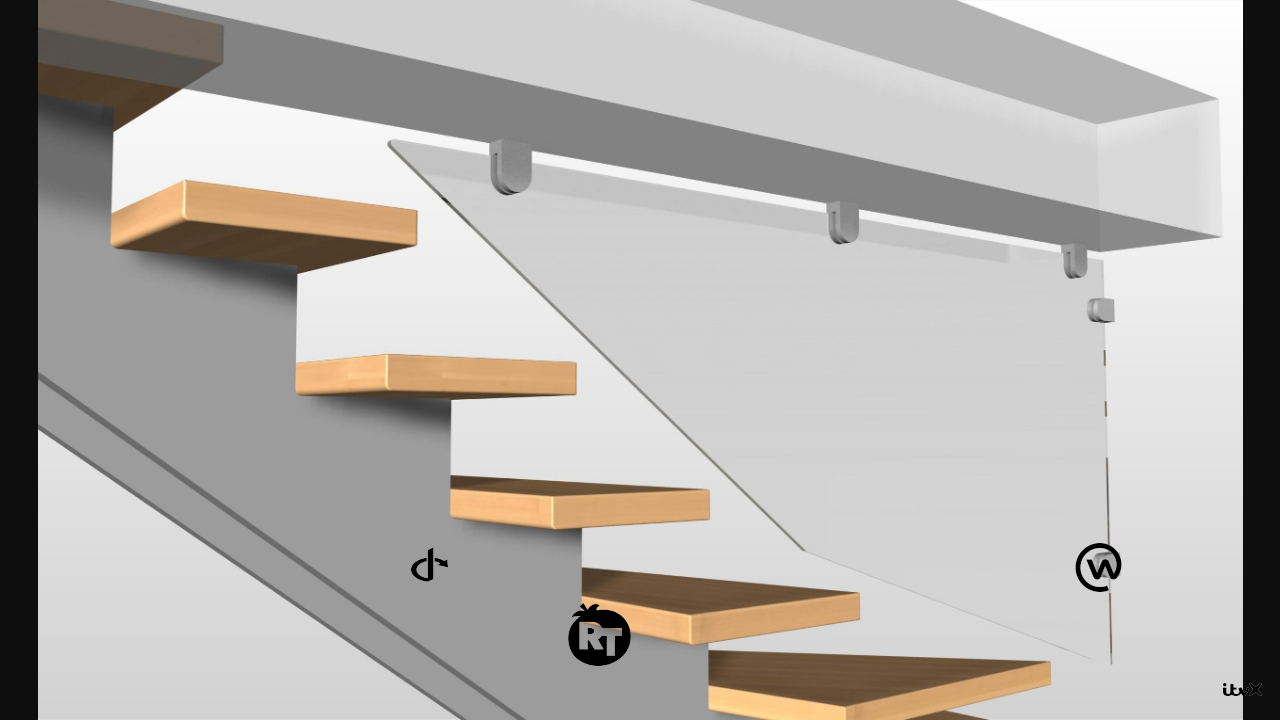 The height and width of the screenshot is (720, 1280). Describe the element at coordinates (1098, 567) in the screenshot. I see `open Workplace by Meta` at that location.